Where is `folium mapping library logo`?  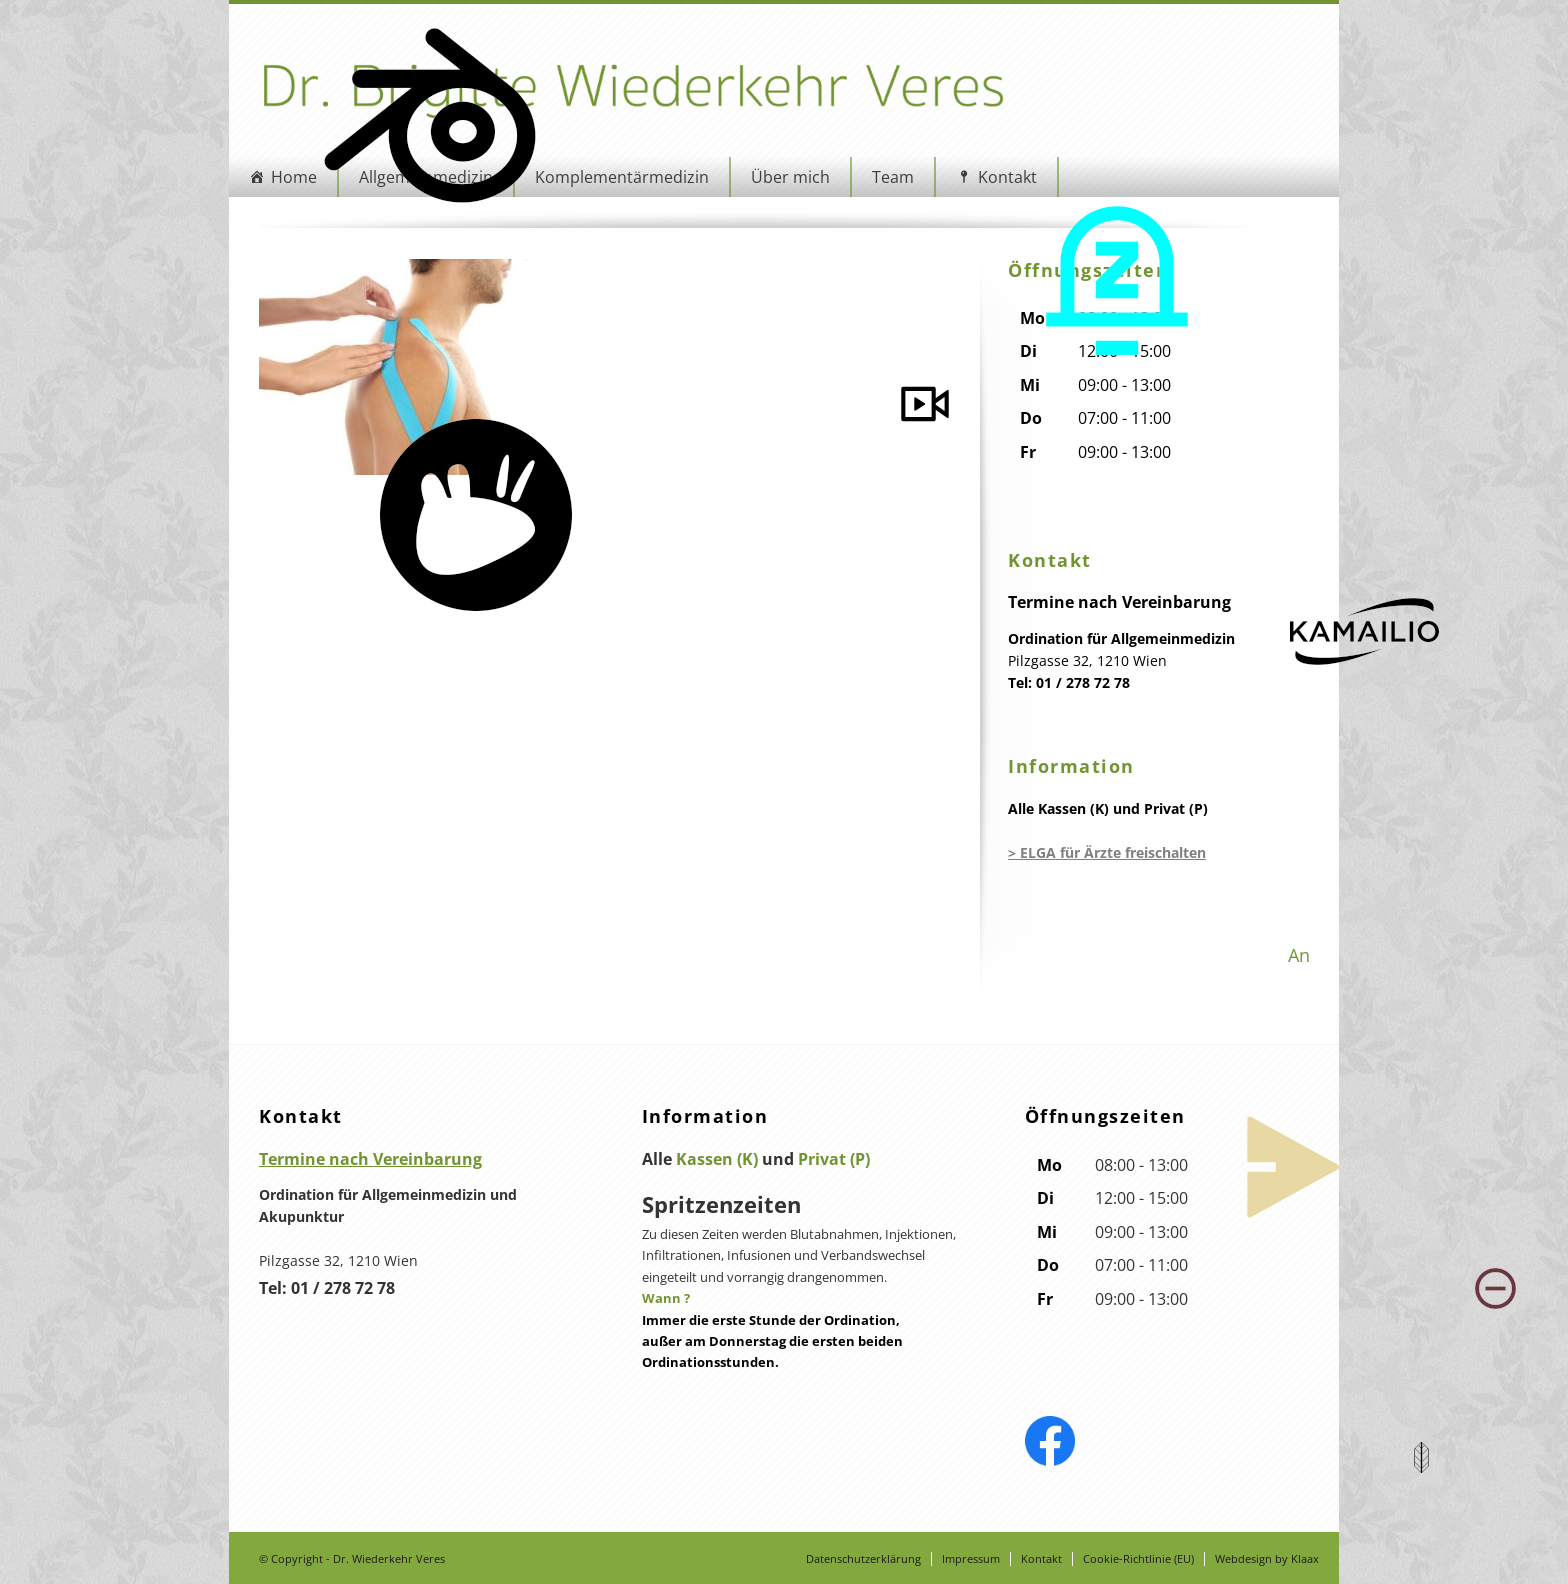
folium mapping library logo is located at coordinates (1421, 1457).